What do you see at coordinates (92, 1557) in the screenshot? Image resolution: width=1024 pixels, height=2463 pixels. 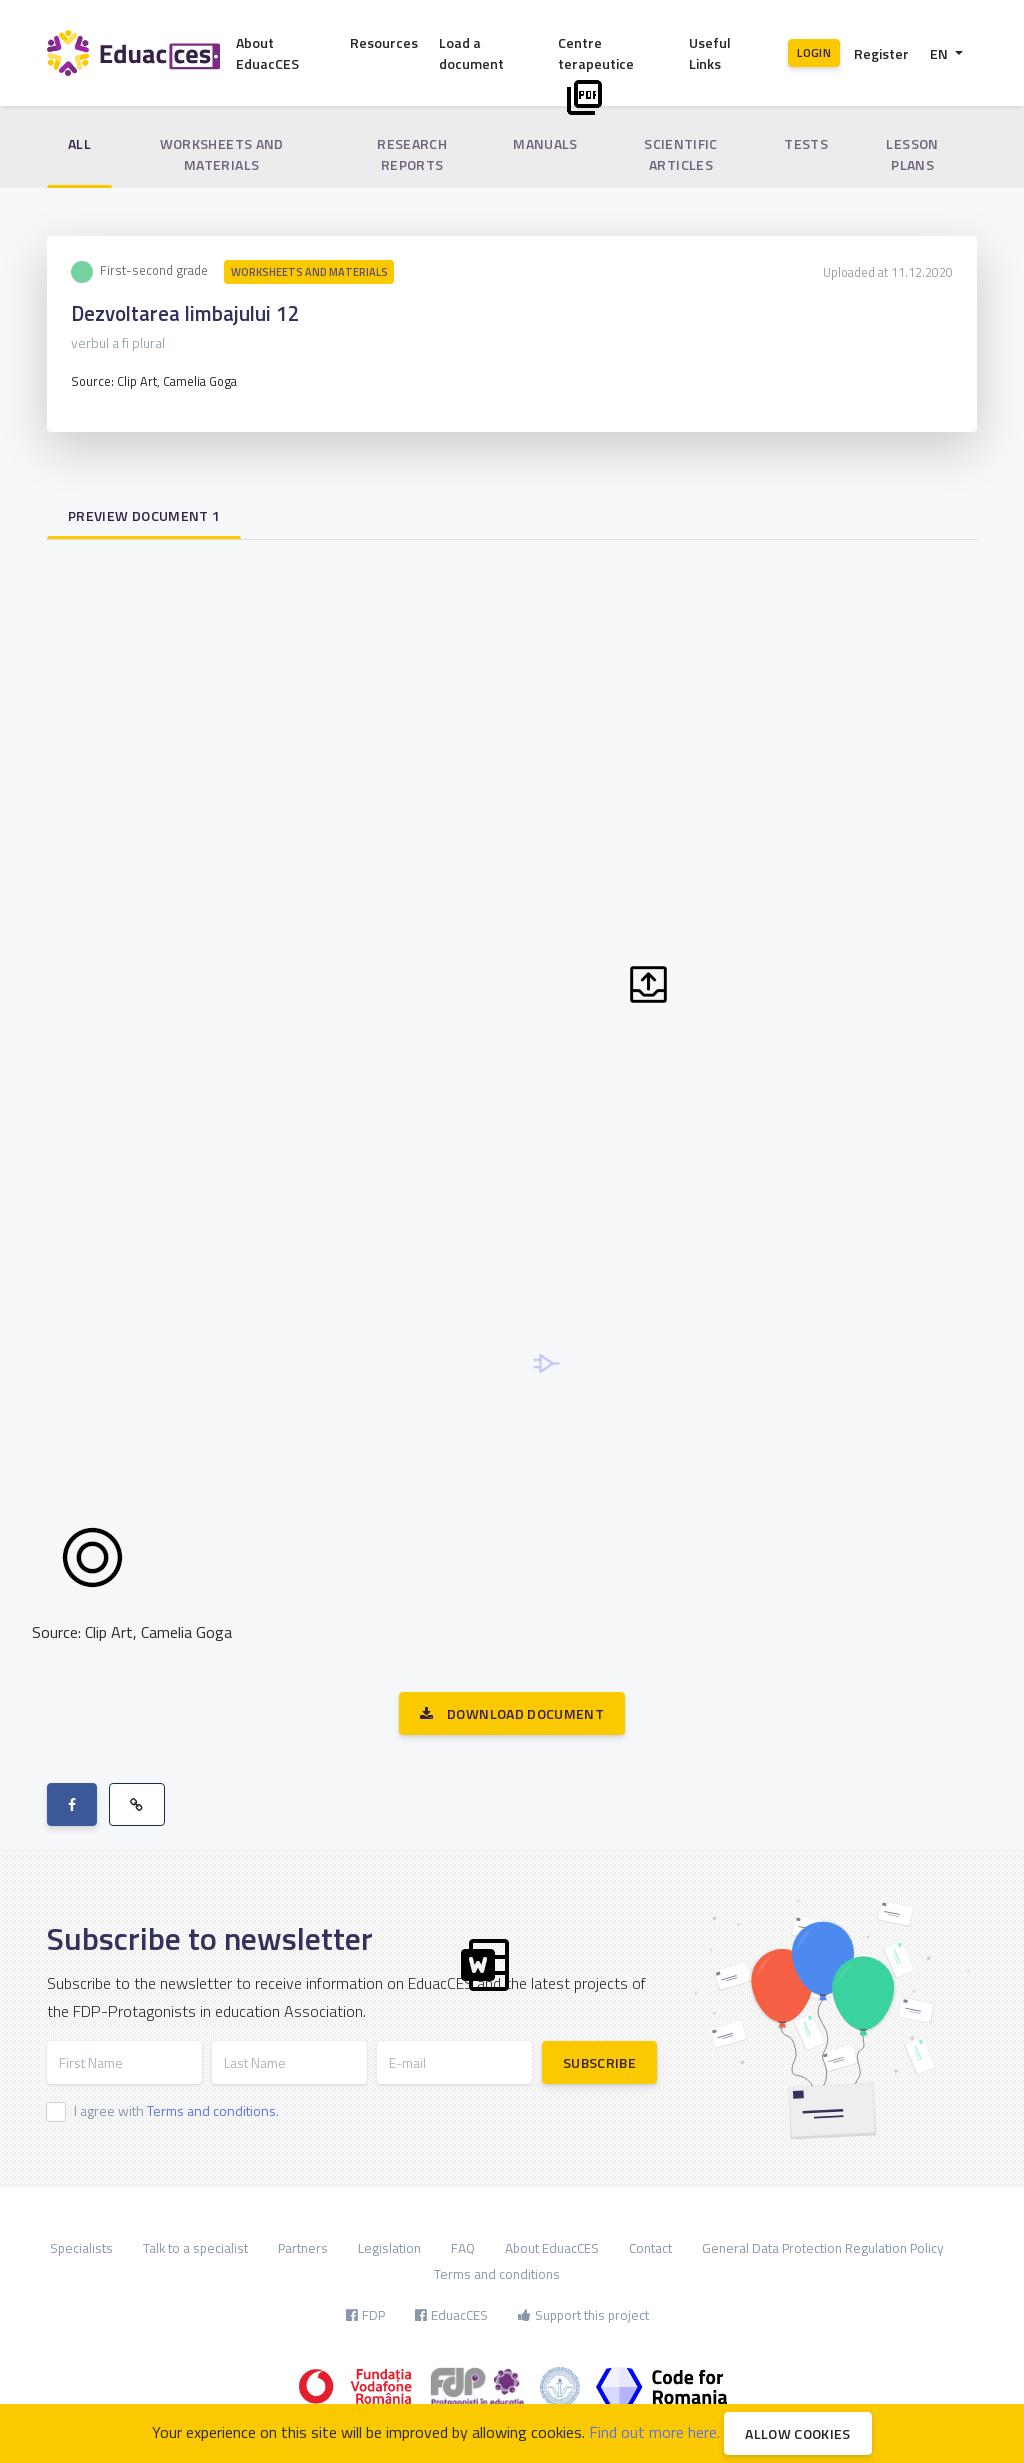 I see `select a single option from a list` at bounding box center [92, 1557].